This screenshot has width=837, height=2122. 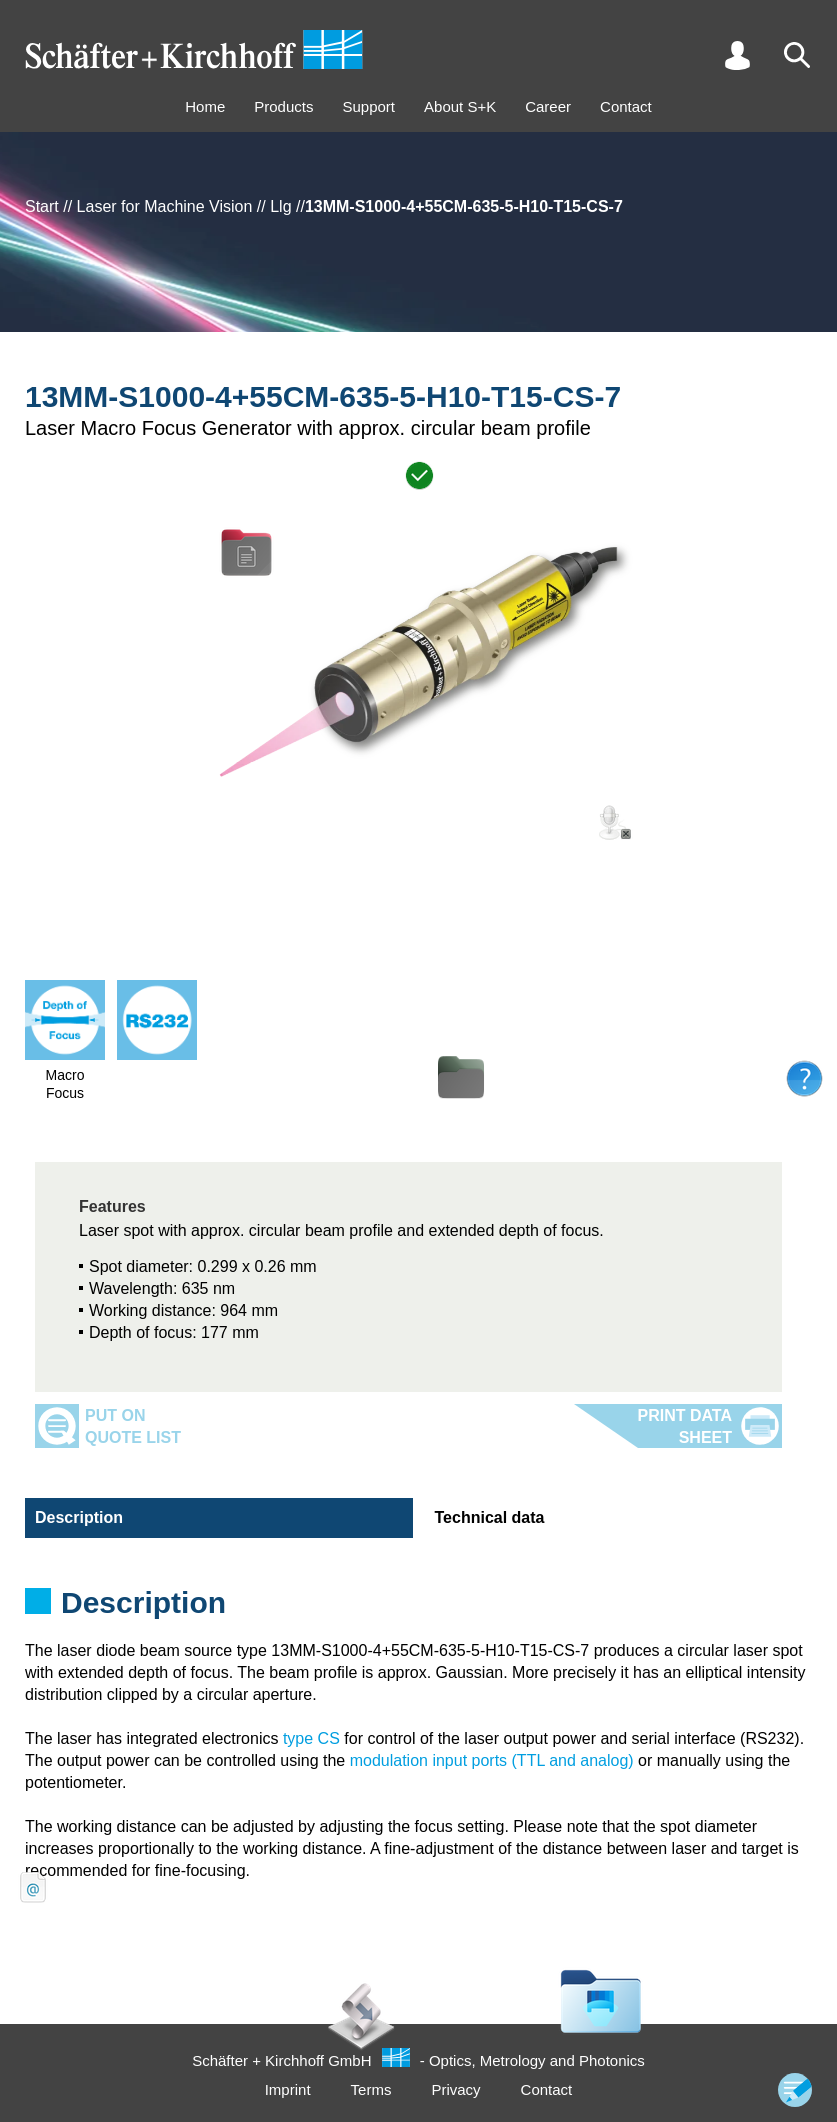 What do you see at coordinates (361, 2016) in the screenshot?
I see `create a new script droplet in script editor` at bounding box center [361, 2016].